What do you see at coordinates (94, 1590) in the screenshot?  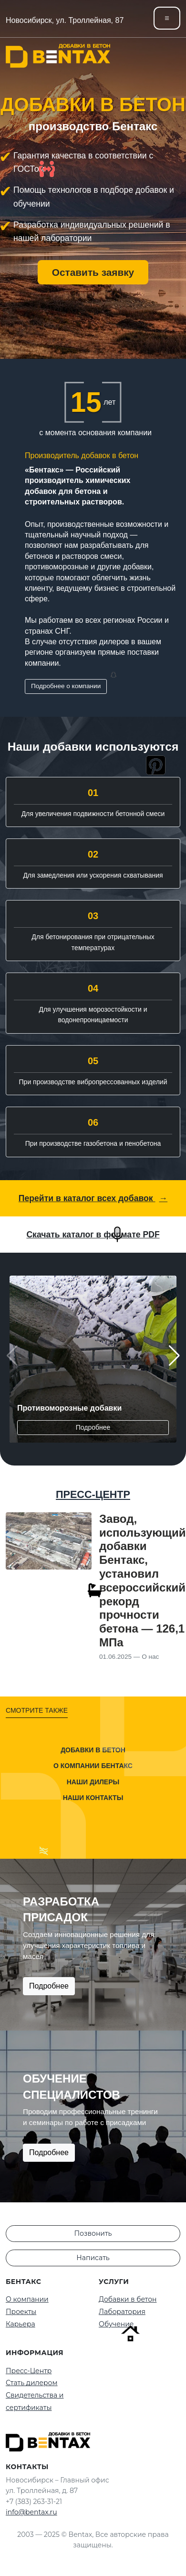 I see `indicates bathroom amenities available` at bounding box center [94, 1590].